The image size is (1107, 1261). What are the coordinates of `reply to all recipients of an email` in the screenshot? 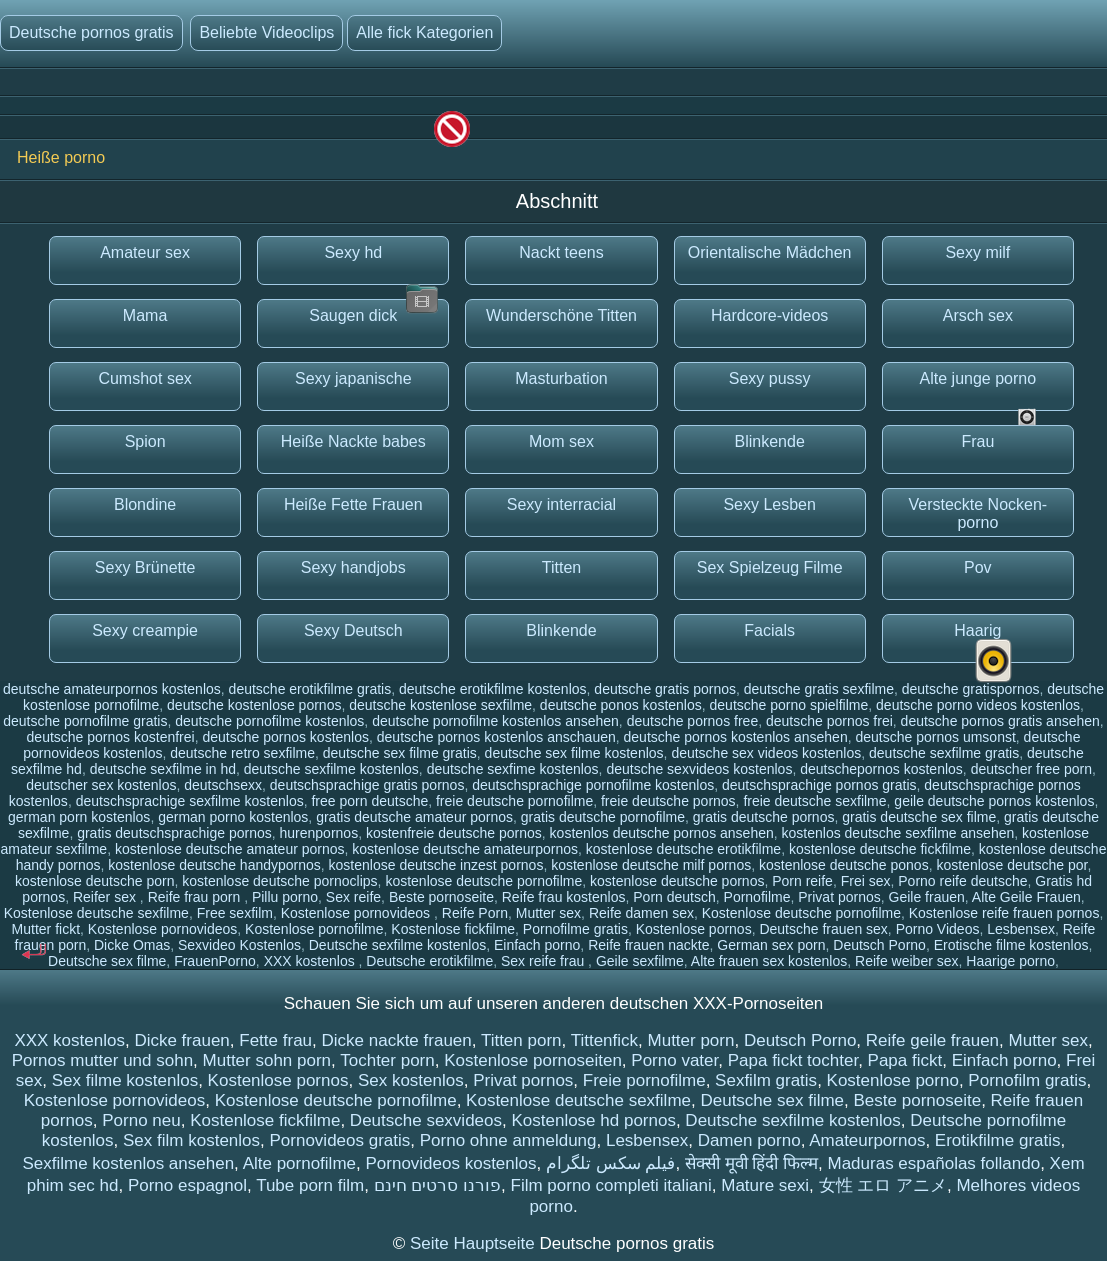 It's located at (33, 949).